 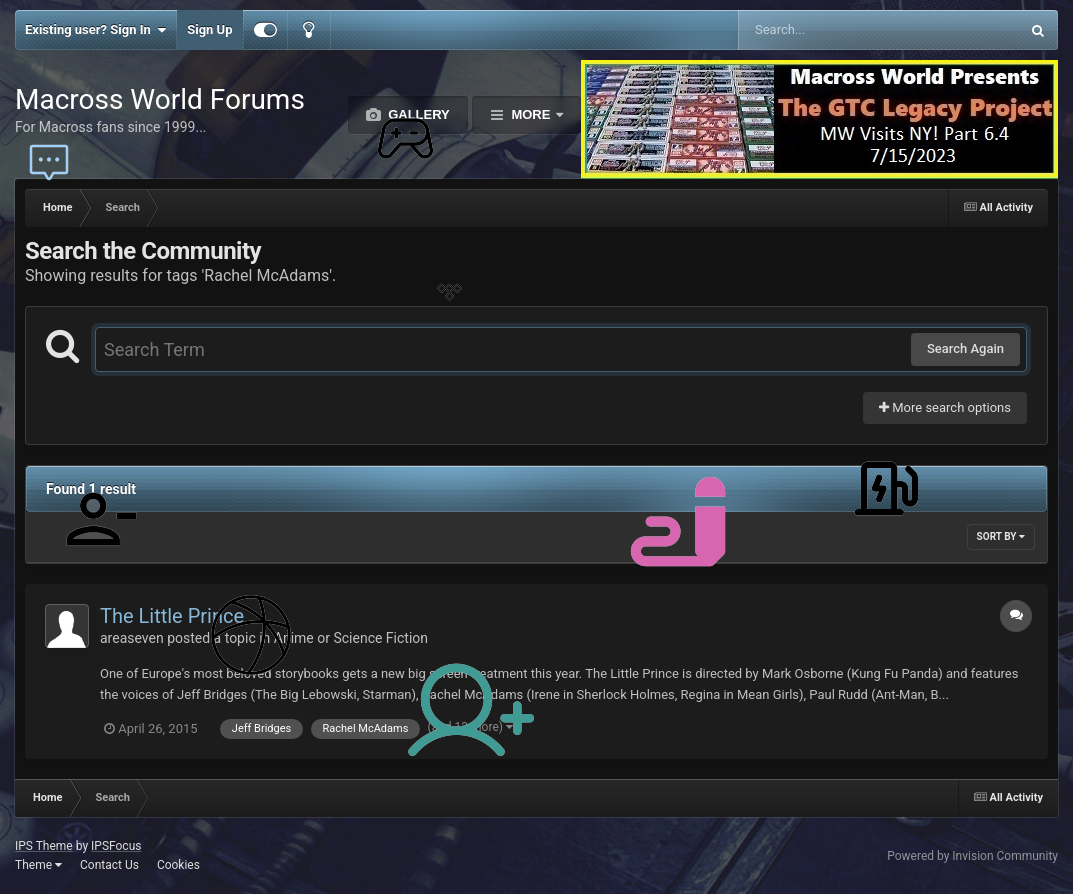 What do you see at coordinates (467, 714) in the screenshot?
I see `add a new user or contact` at bounding box center [467, 714].